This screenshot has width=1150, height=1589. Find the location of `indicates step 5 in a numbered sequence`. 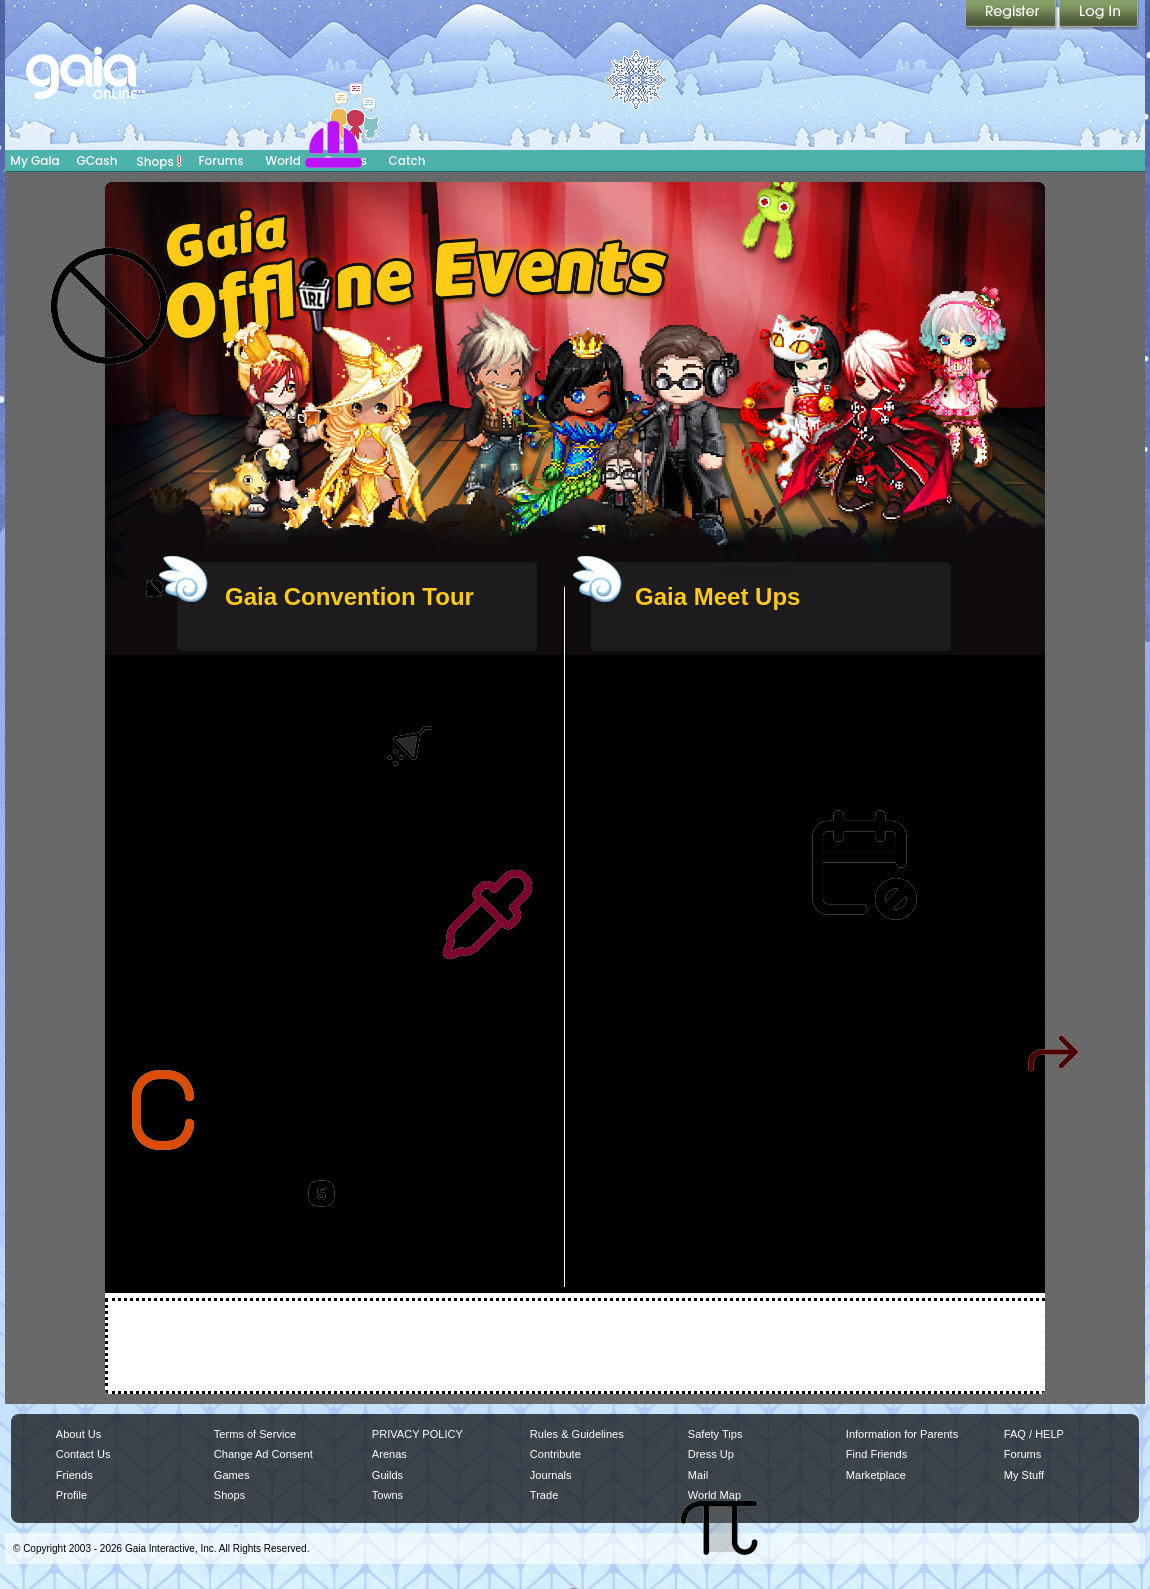

indicates step 5 in a numbered sequence is located at coordinates (321, 1193).